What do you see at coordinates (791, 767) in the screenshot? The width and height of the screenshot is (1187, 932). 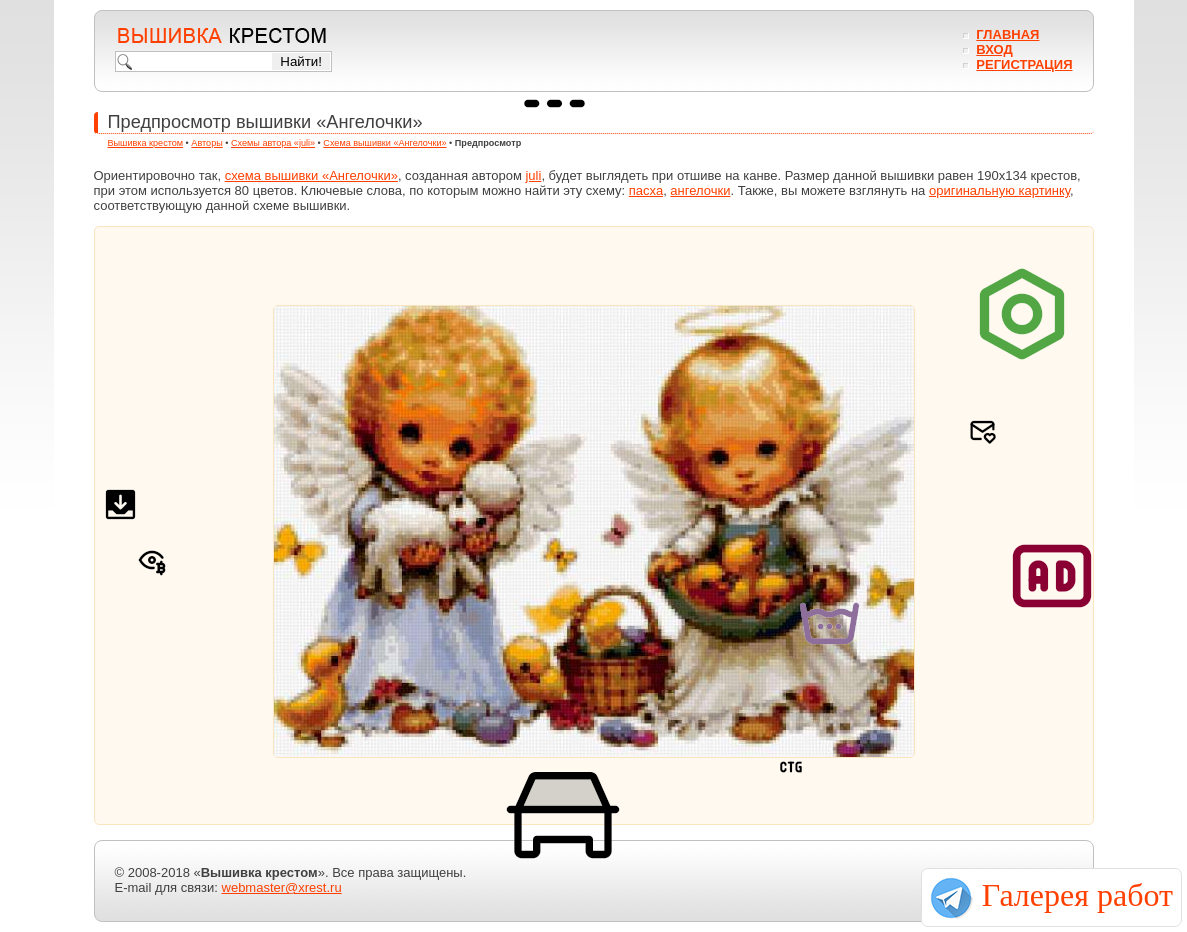 I see `cotangent function in a math or calculator app` at bounding box center [791, 767].